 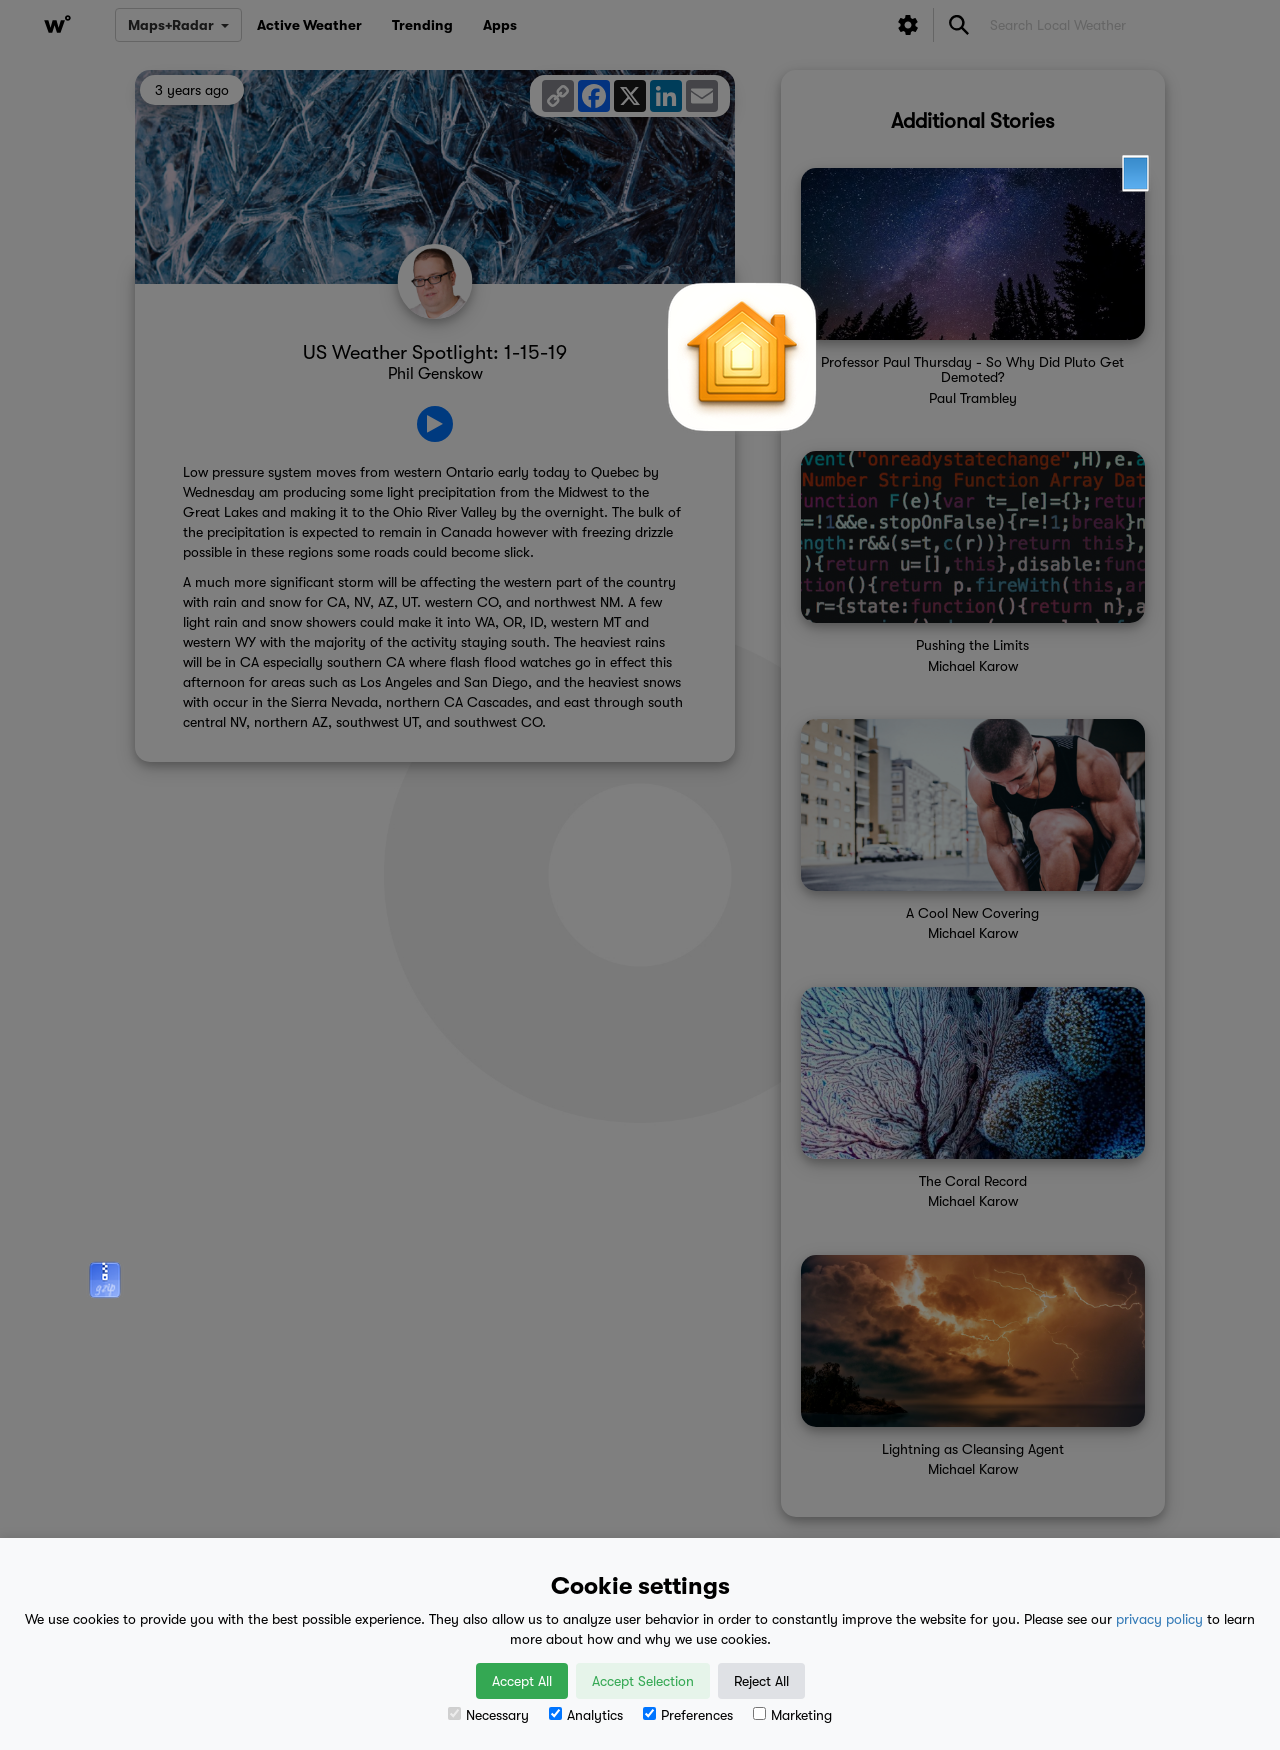 I want to click on open the home app to control smart home devices, so click(x=742, y=357).